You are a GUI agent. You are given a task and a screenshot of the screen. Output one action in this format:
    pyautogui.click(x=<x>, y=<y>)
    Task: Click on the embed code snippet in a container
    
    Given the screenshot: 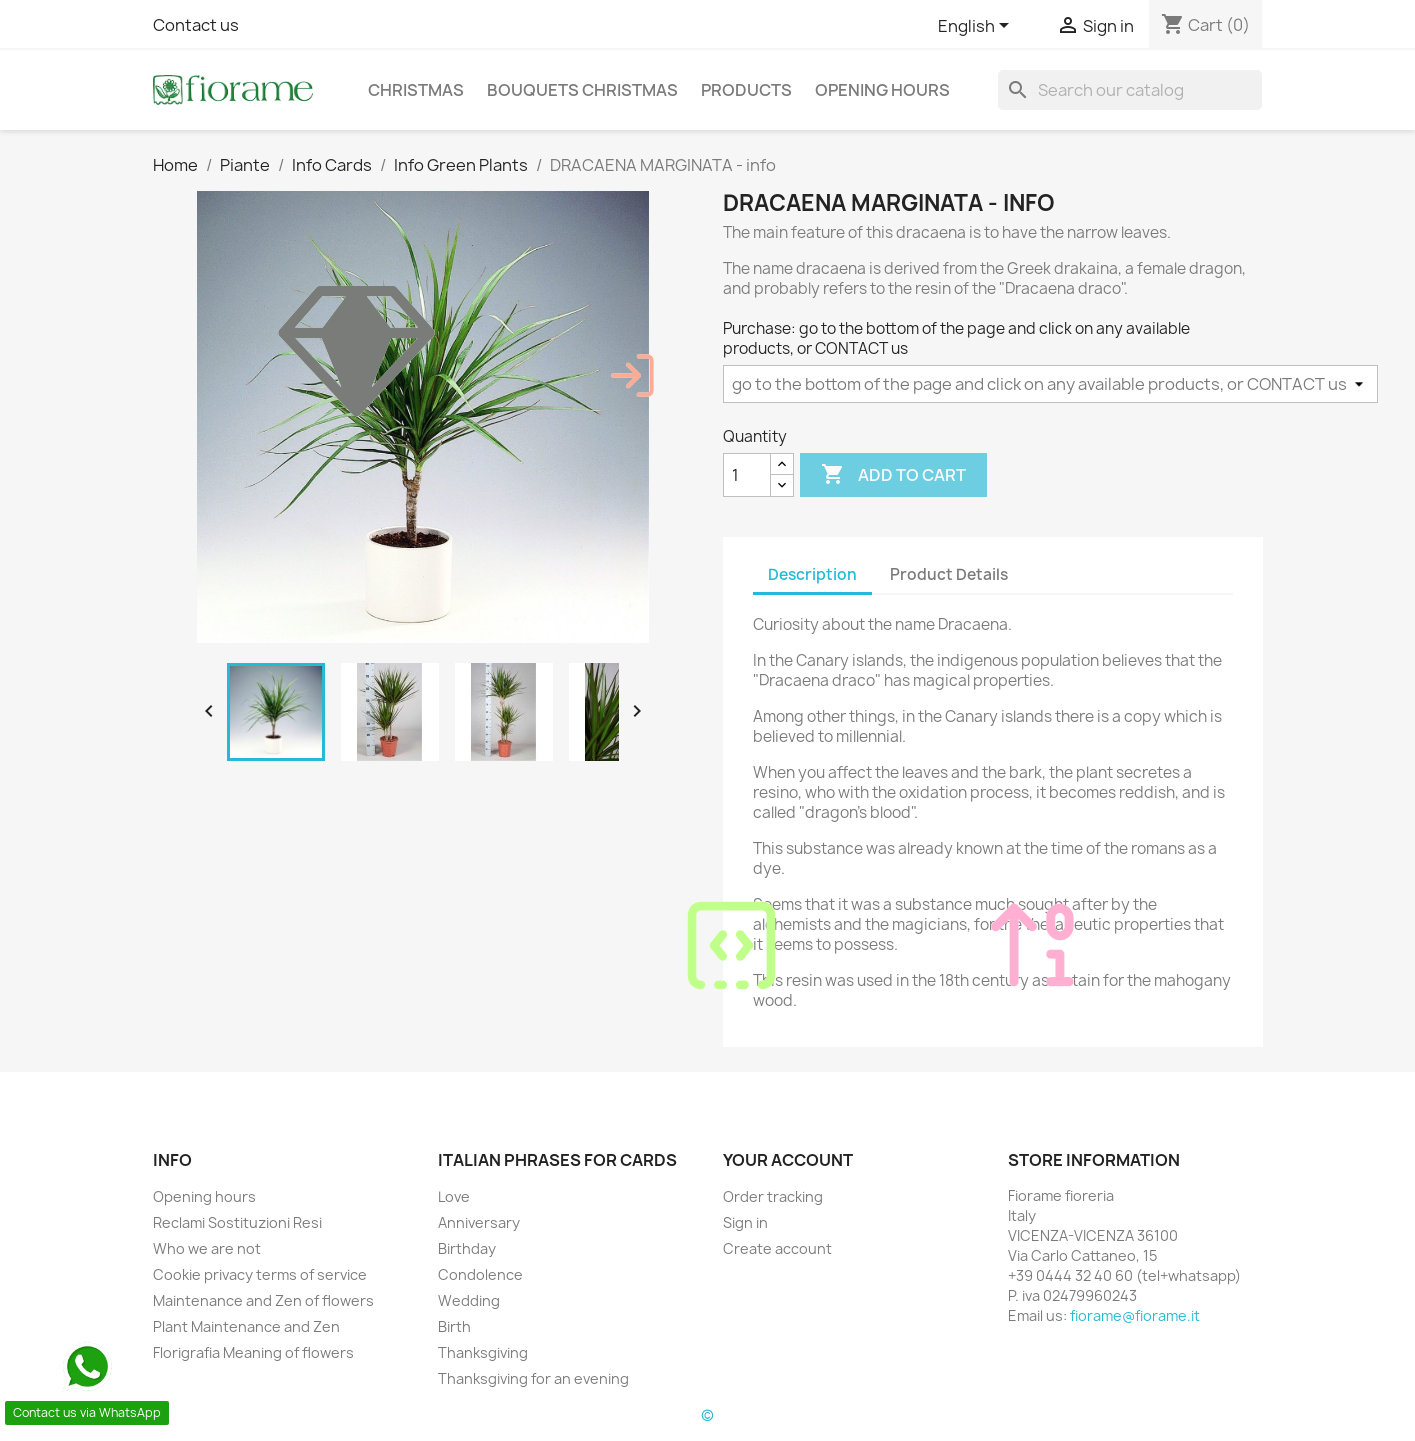 What is the action you would take?
    pyautogui.click(x=731, y=945)
    